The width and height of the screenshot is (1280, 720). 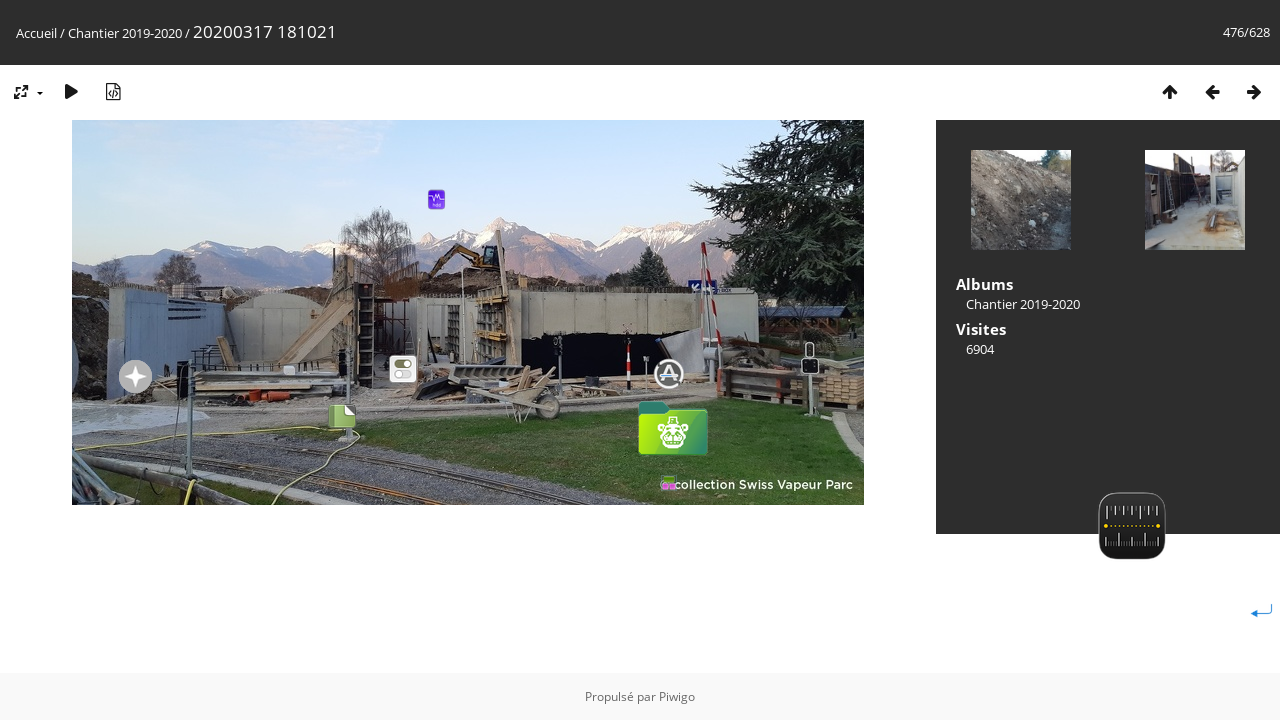 I want to click on reply to an email message, so click(x=1261, y=609).